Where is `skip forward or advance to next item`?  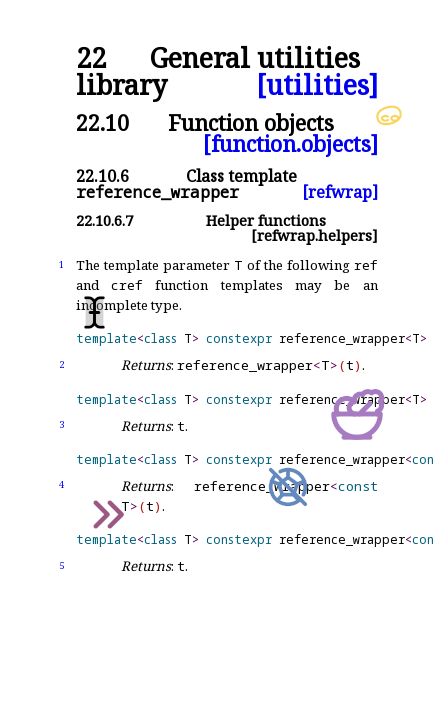 skip forward or advance to next item is located at coordinates (107, 514).